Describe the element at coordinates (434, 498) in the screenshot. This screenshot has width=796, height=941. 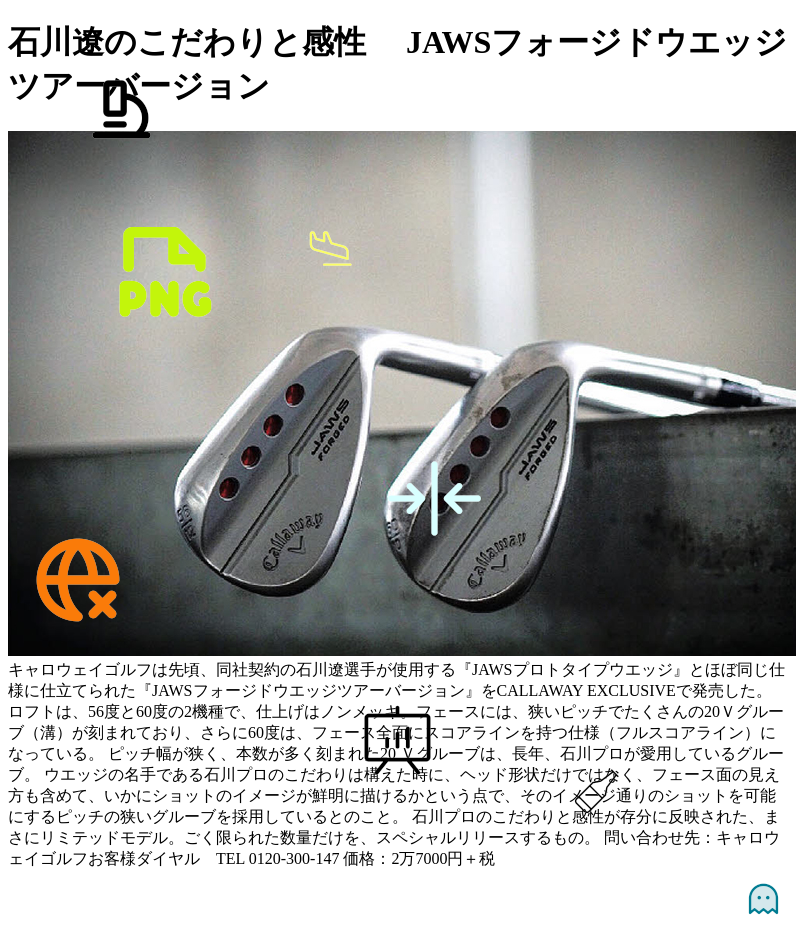
I see `collapse or minimize horizontal content` at that location.